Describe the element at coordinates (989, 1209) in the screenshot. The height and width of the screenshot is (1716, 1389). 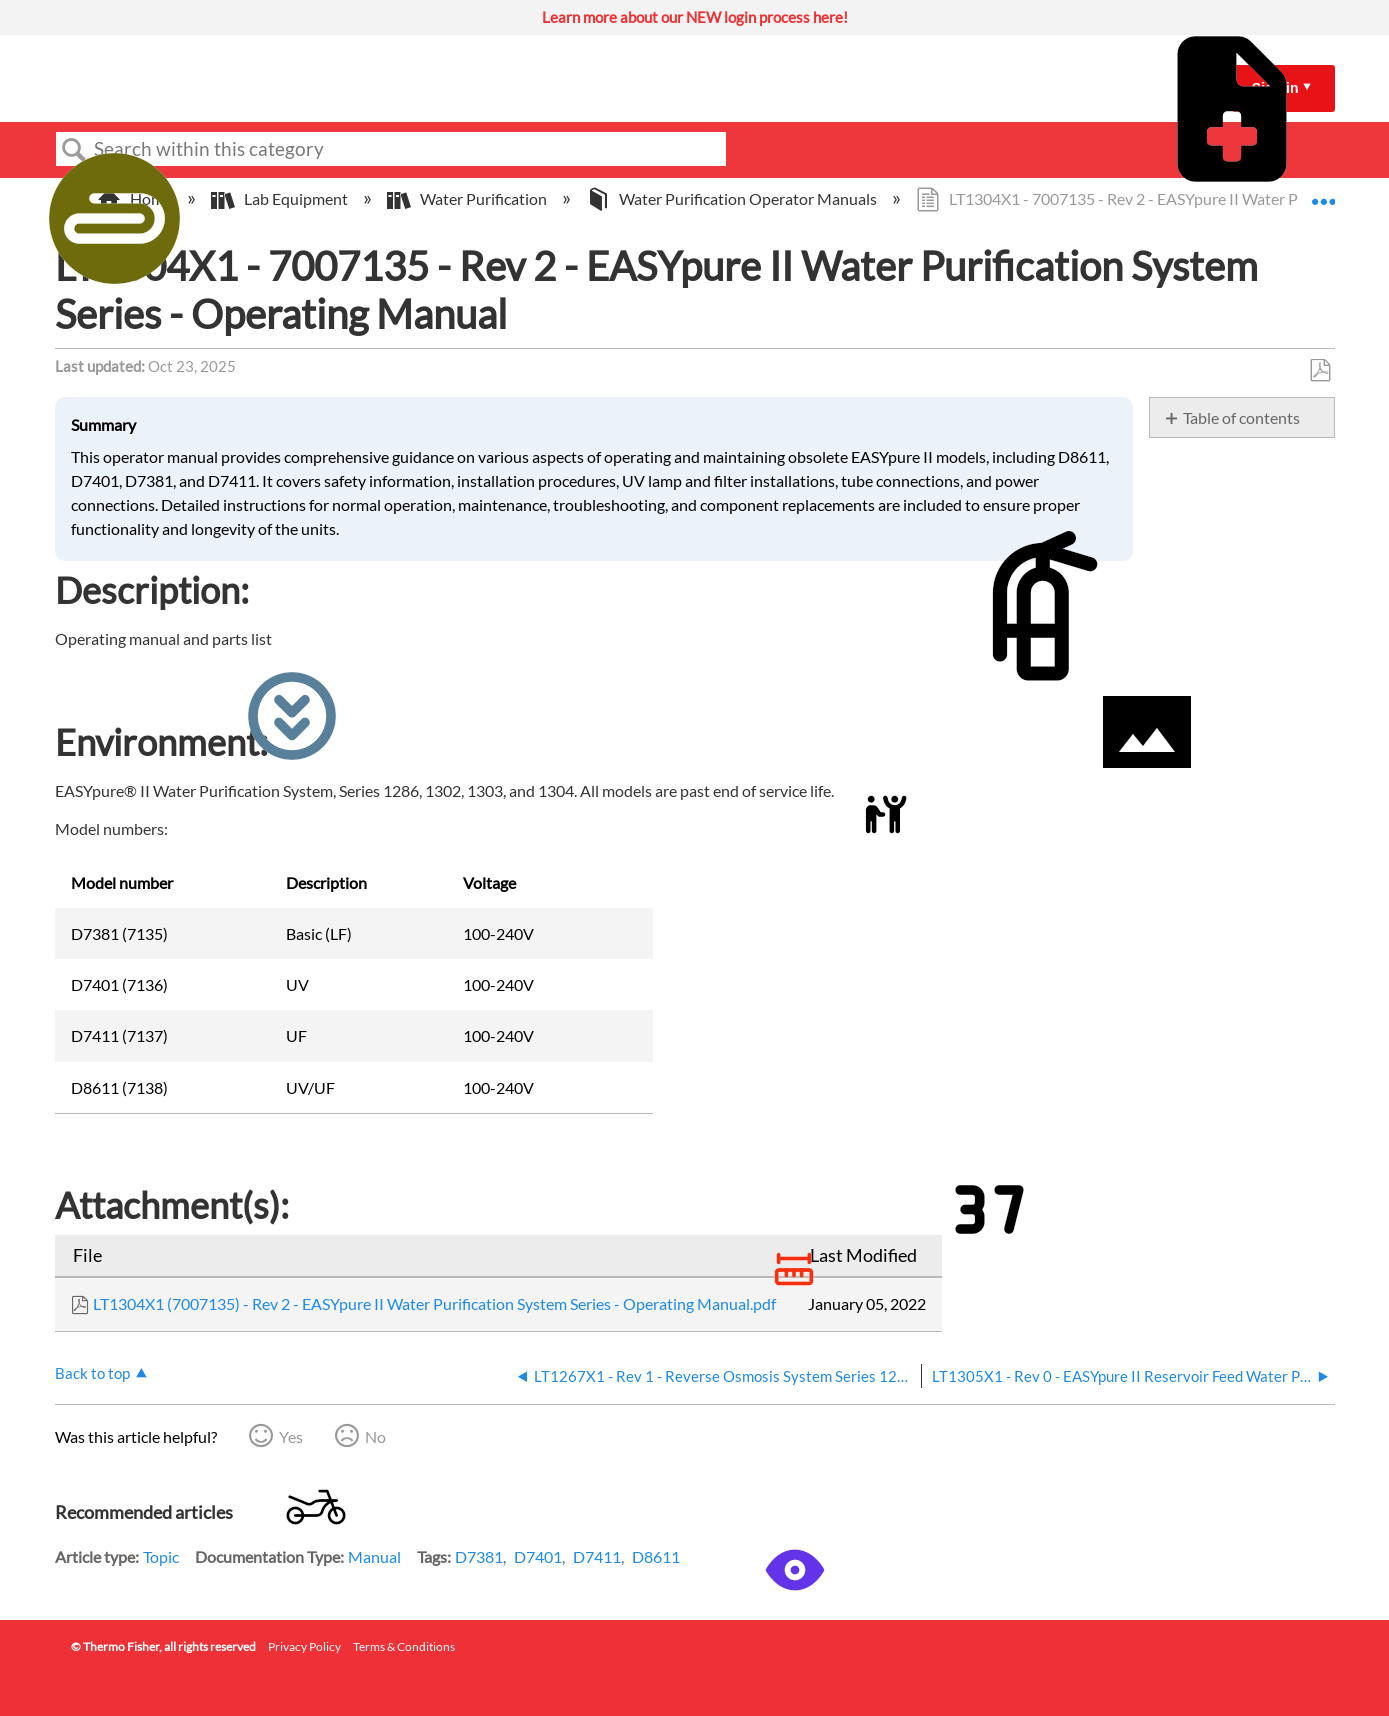
I see `displays the number 37 as a numeric indicator or badge` at that location.